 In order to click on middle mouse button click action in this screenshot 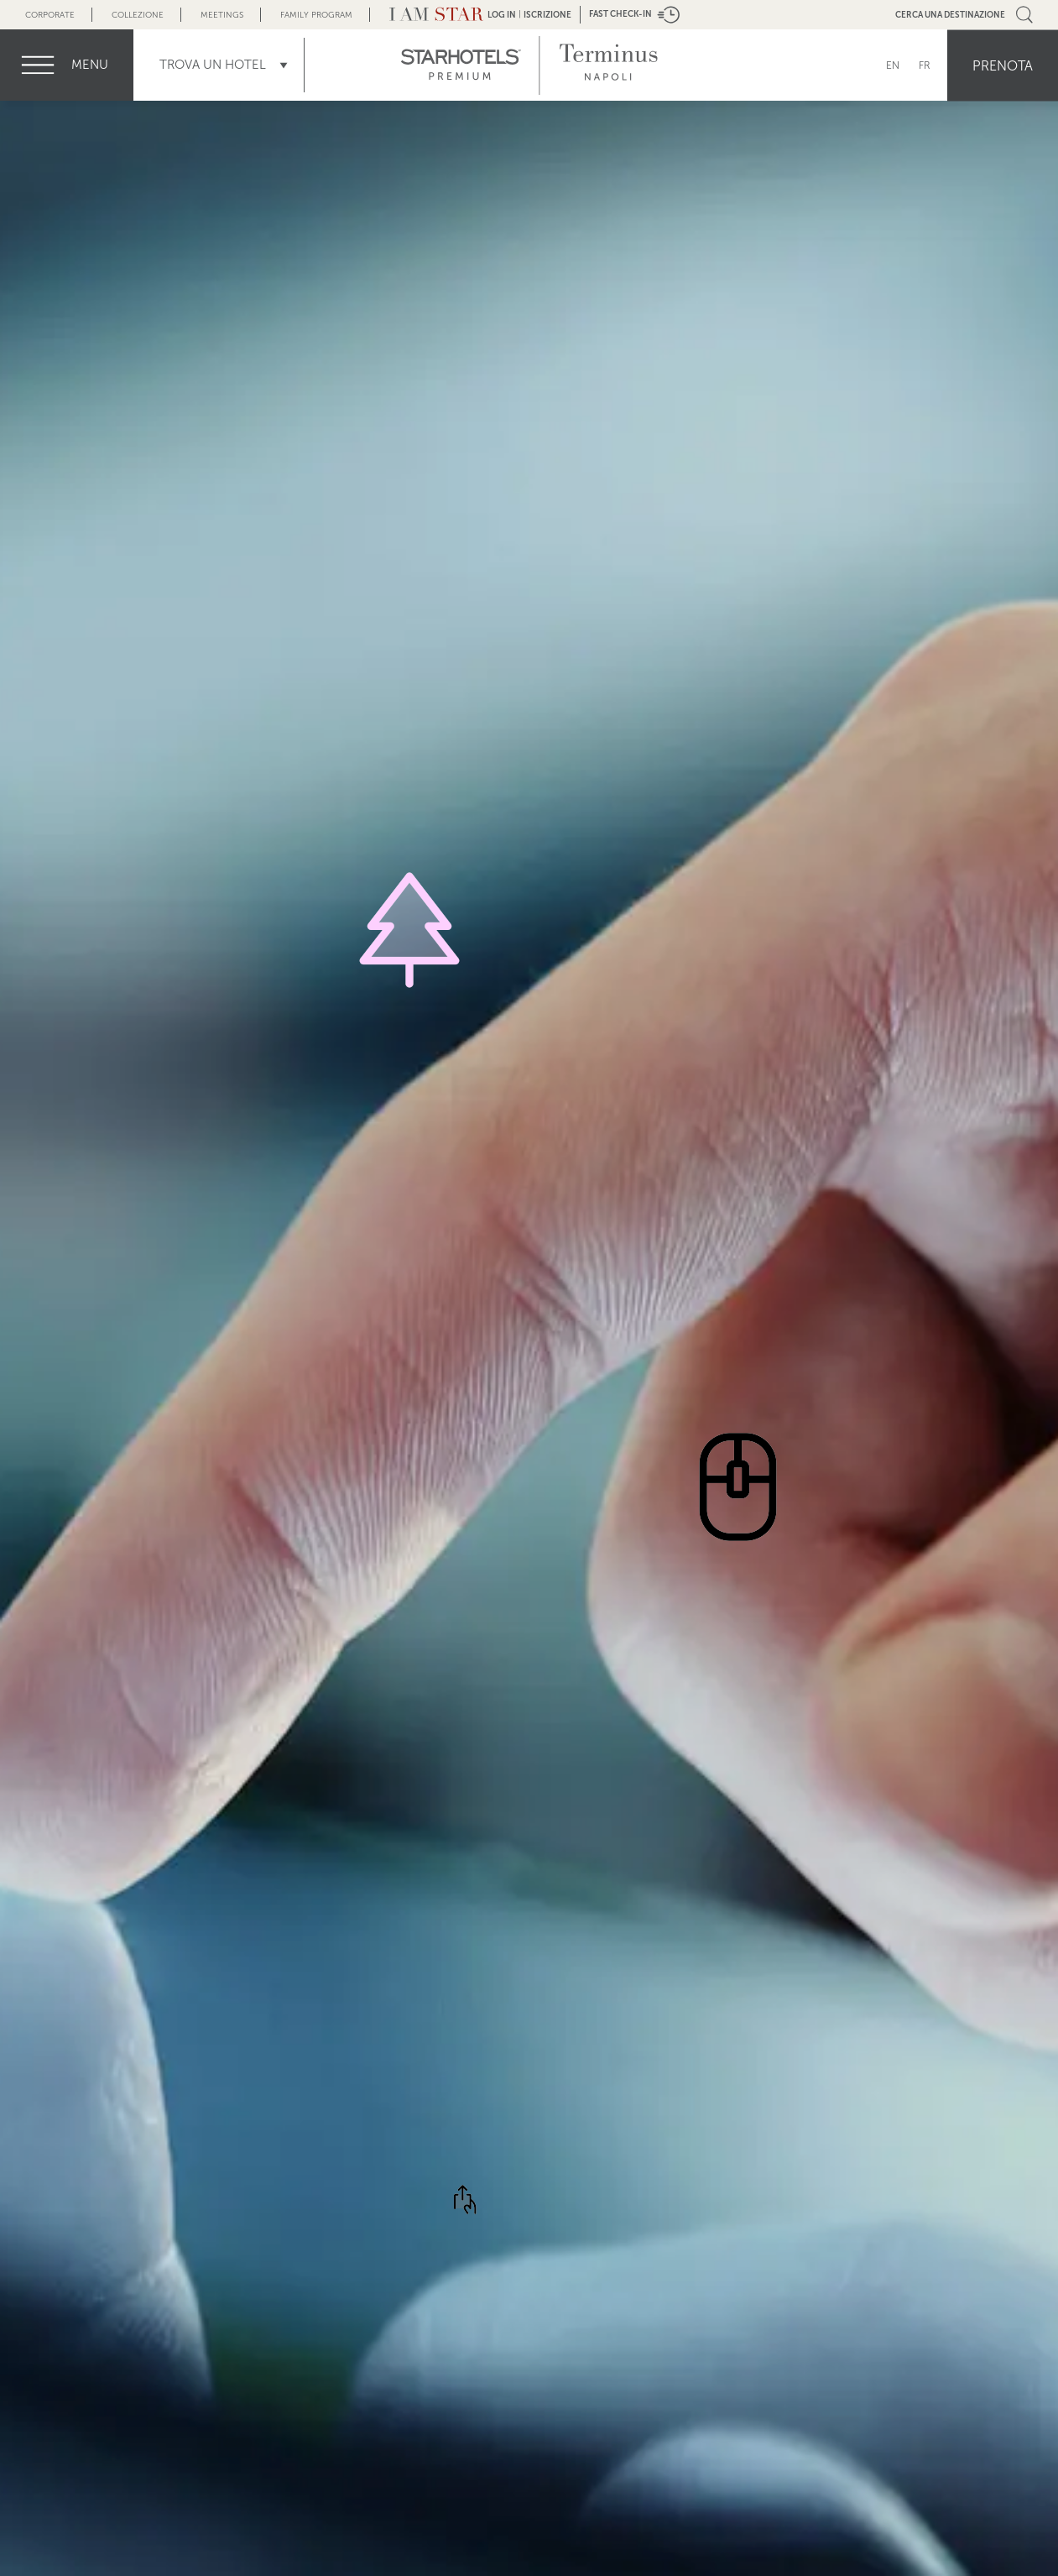, I will do `click(737, 1487)`.